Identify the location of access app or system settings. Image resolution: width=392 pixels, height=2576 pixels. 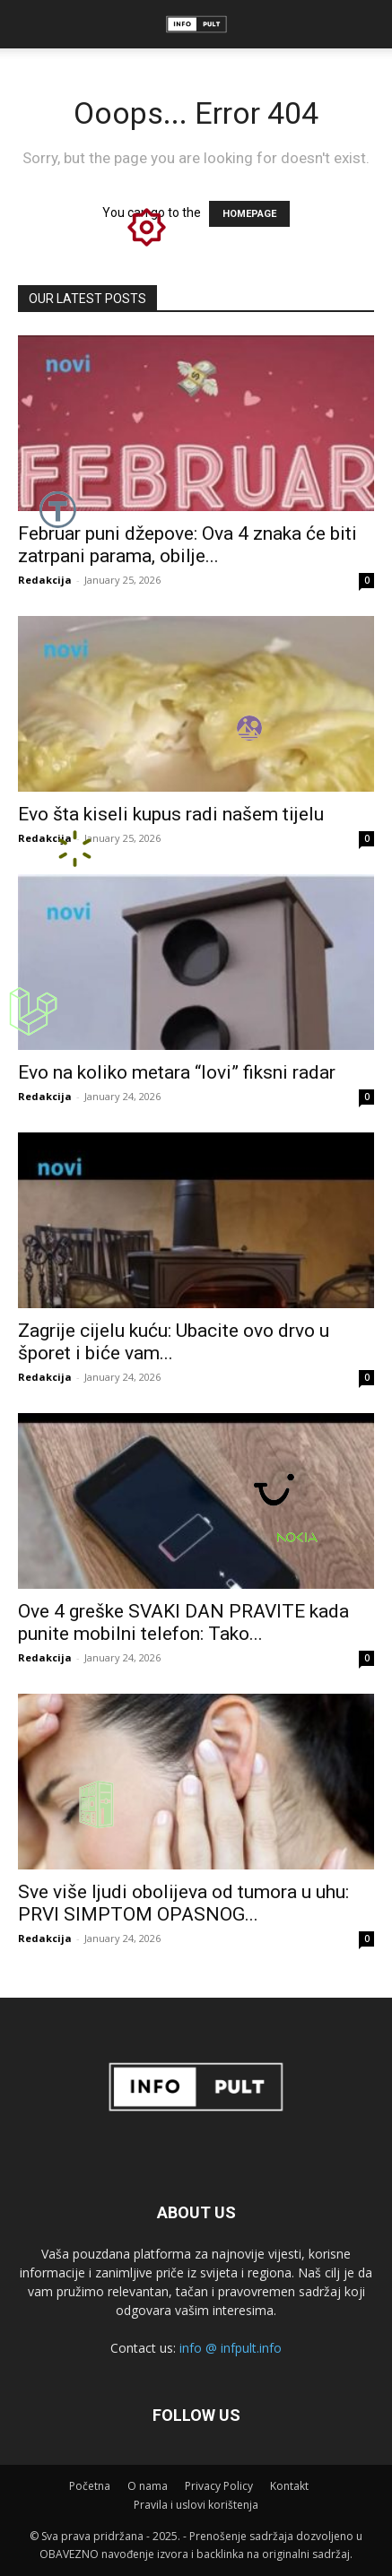
(146, 227).